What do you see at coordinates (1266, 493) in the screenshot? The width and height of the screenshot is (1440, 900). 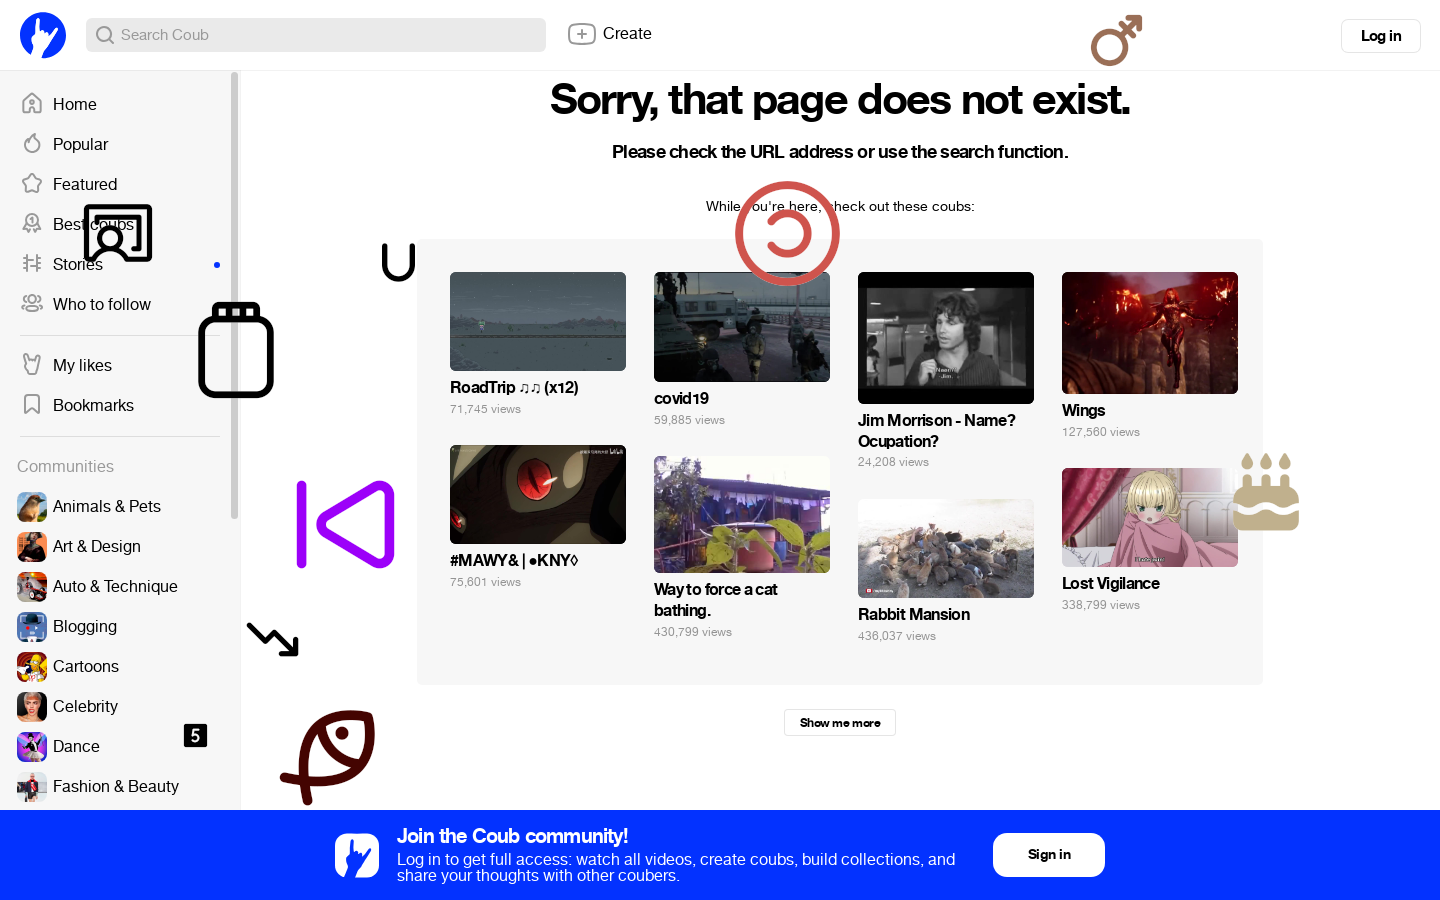 I see `view birthday or celebration events` at bounding box center [1266, 493].